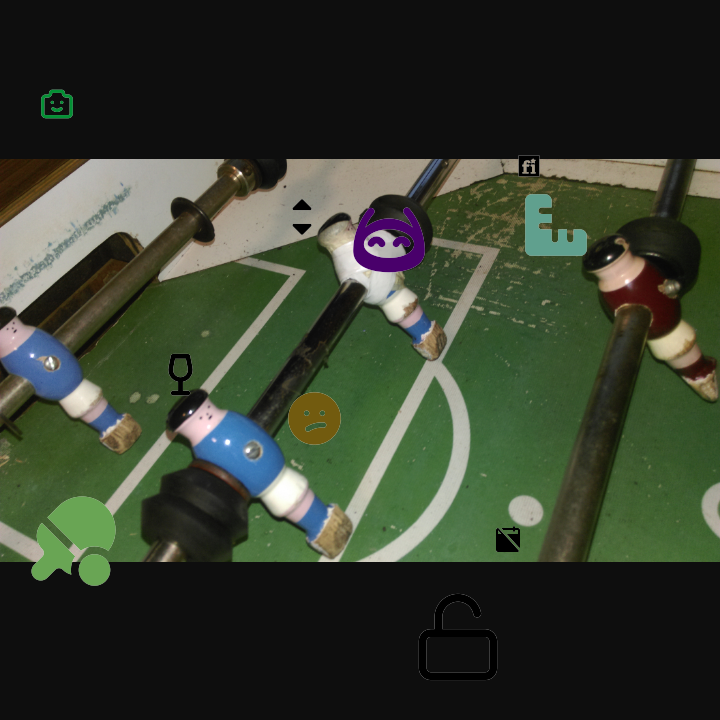 The image size is (720, 720). Describe the element at coordinates (302, 217) in the screenshot. I see `expand or collapse a dropdown menu` at that location.